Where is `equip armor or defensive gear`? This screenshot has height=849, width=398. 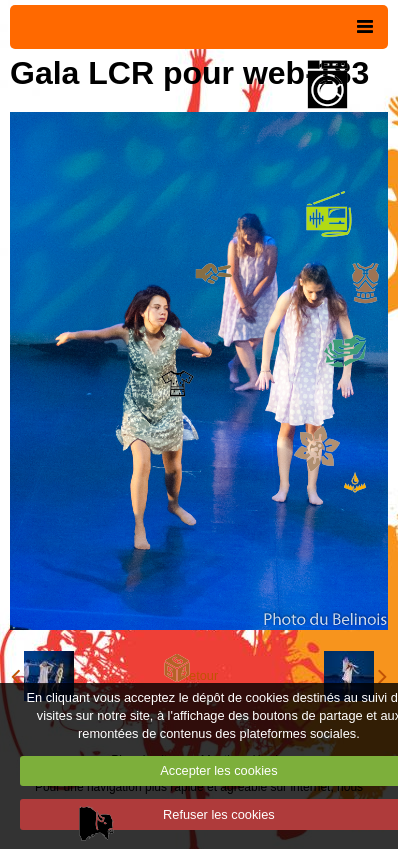
equip armor or defensive gear is located at coordinates (177, 383).